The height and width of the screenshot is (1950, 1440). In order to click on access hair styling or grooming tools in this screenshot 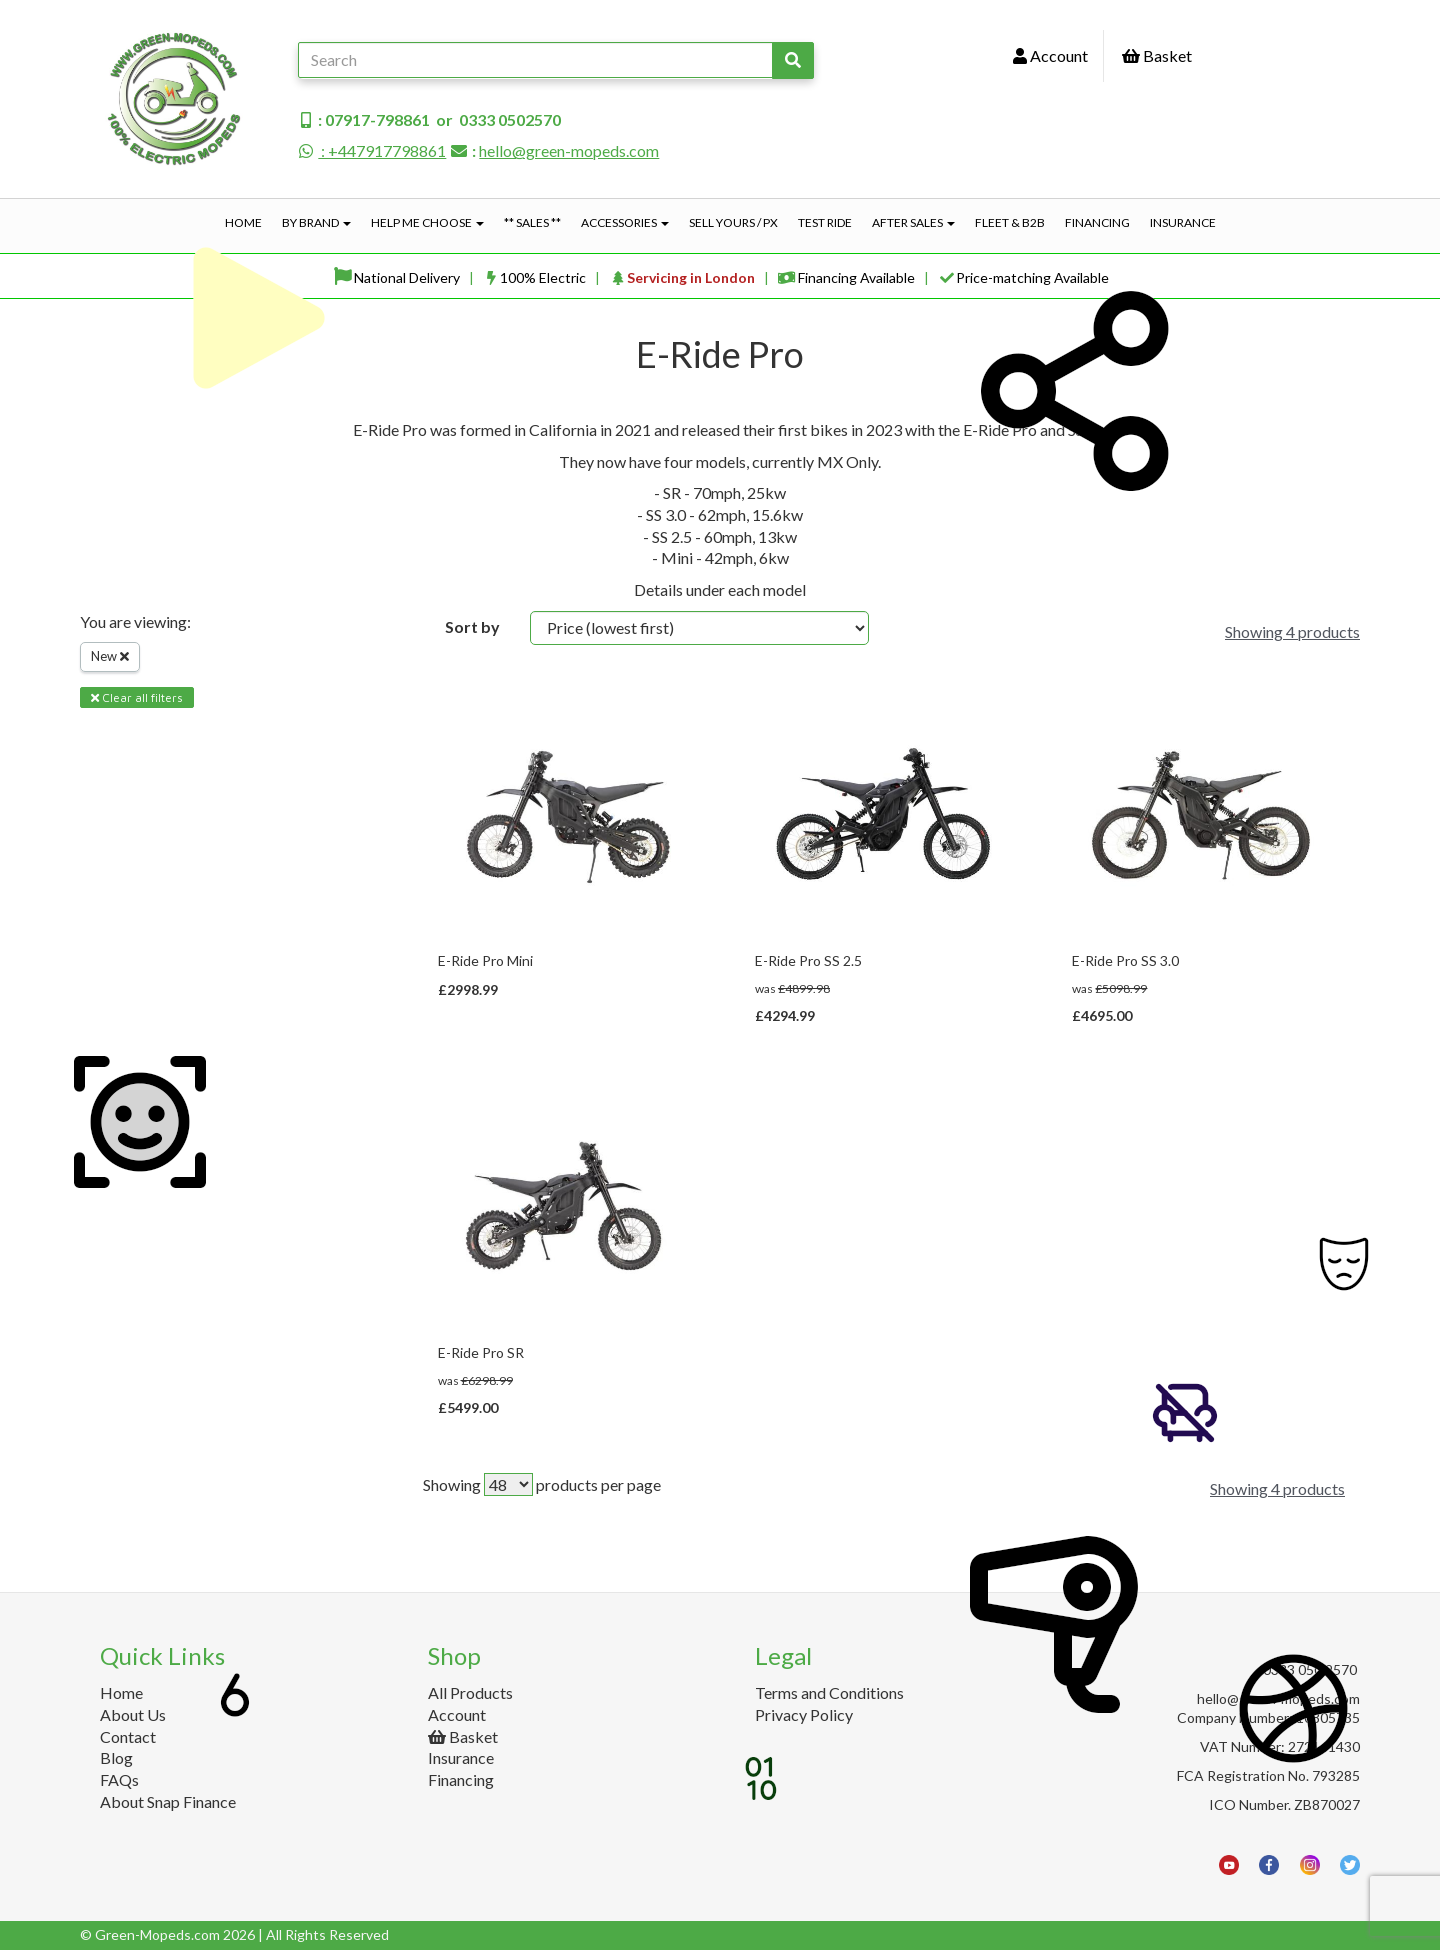, I will do `click(1057, 1617)`.